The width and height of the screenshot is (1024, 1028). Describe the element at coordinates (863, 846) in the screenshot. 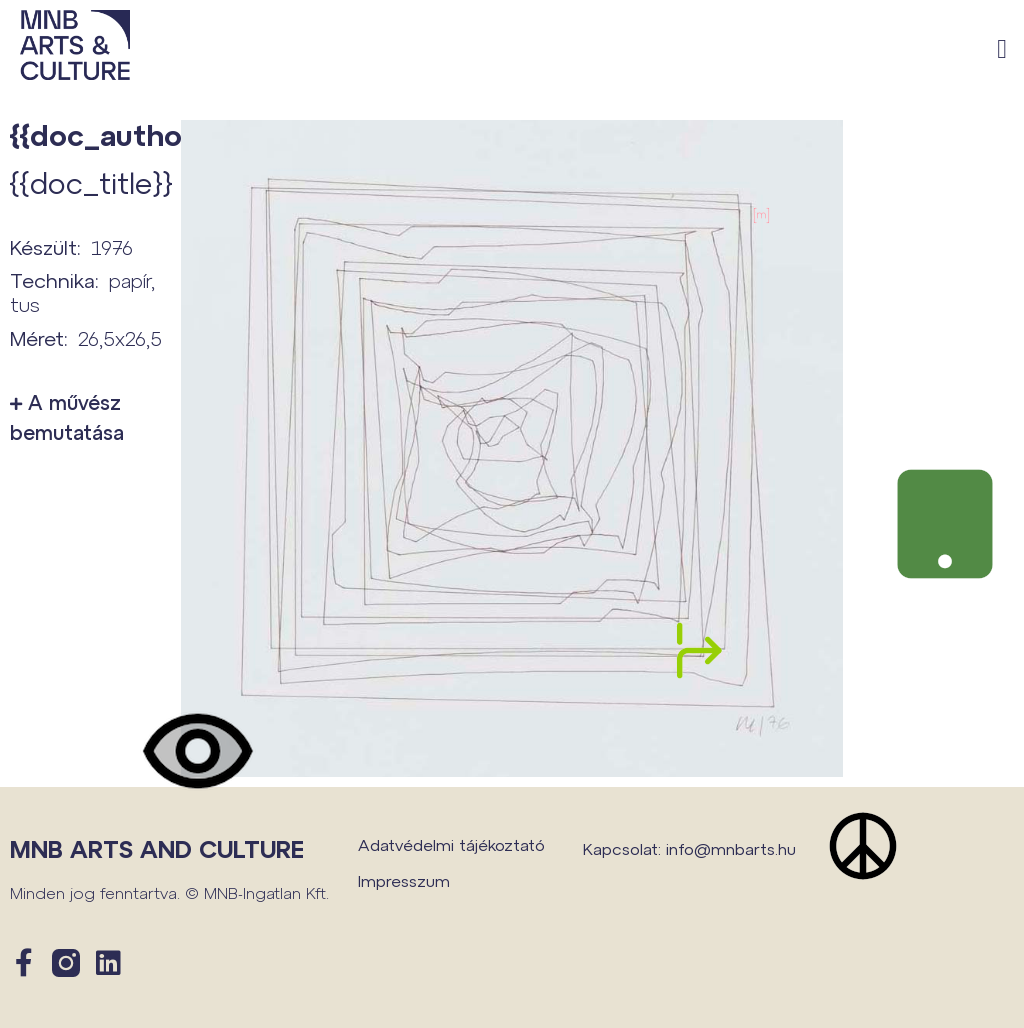

I see `peace symbol or anti-war indicator` at that location.